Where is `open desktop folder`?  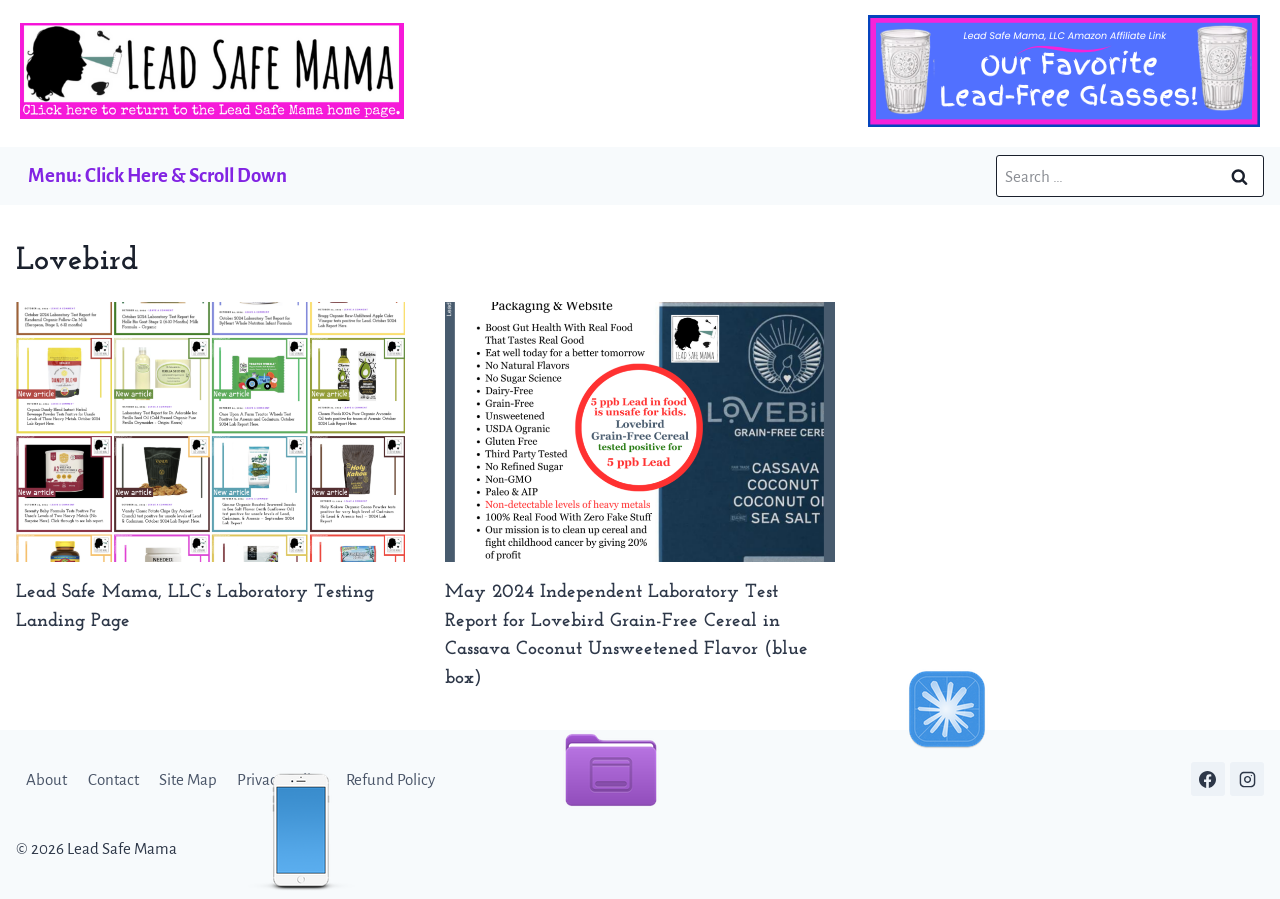 open desktop folder is located at coordinates (611, 770).